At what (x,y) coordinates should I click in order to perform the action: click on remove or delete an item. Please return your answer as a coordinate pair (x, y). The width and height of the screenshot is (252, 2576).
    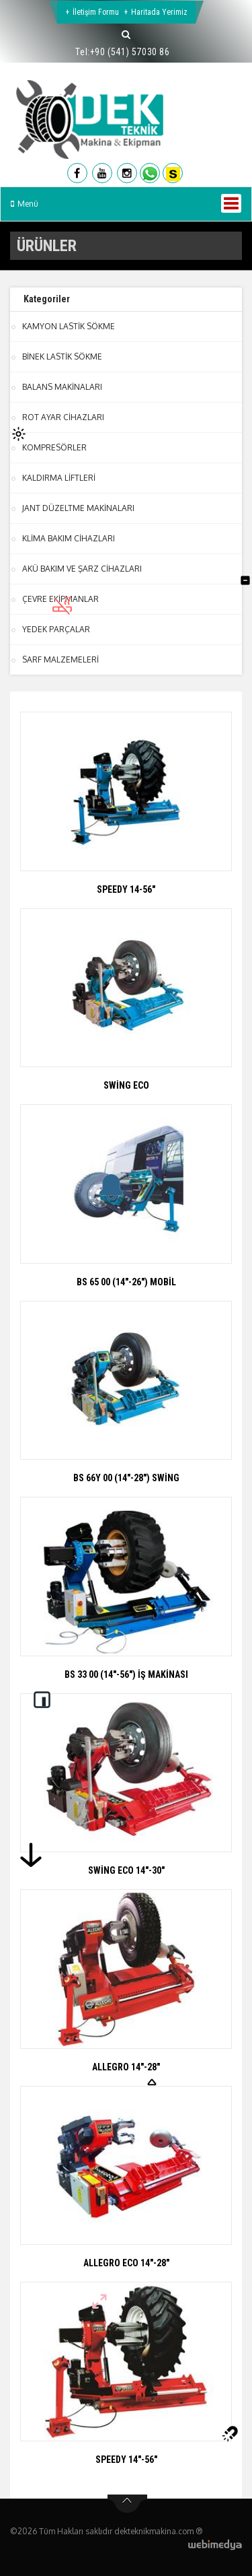
    Looking at the image, I should click on (245, 580).